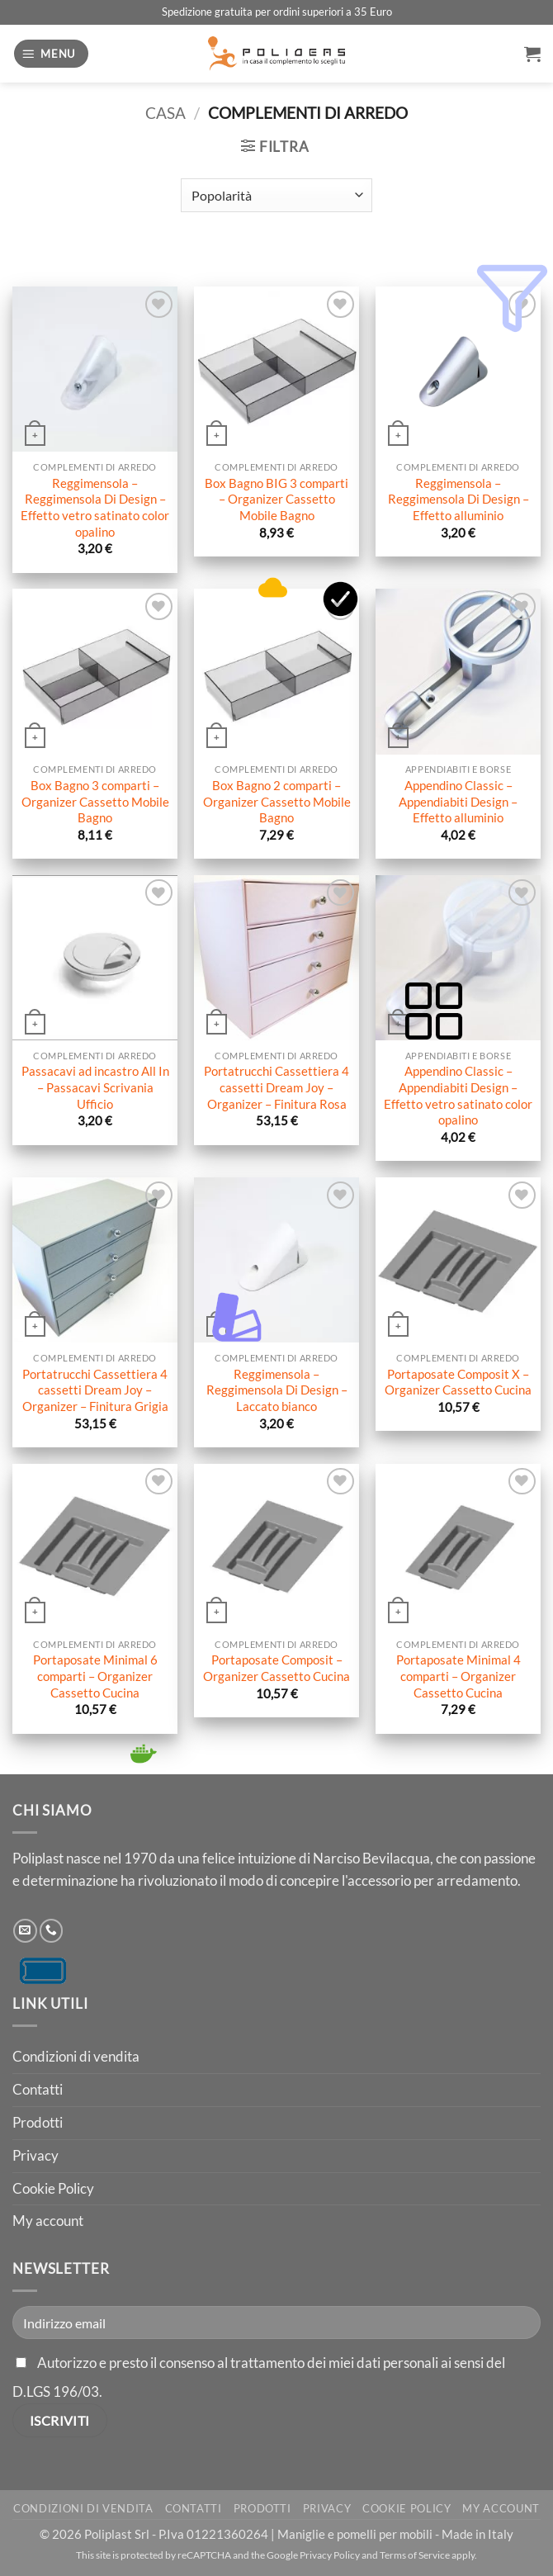  Describe the element at coordinates (43, 1971) in the screenshot. I see `rotate device to landscape mode` at that location.